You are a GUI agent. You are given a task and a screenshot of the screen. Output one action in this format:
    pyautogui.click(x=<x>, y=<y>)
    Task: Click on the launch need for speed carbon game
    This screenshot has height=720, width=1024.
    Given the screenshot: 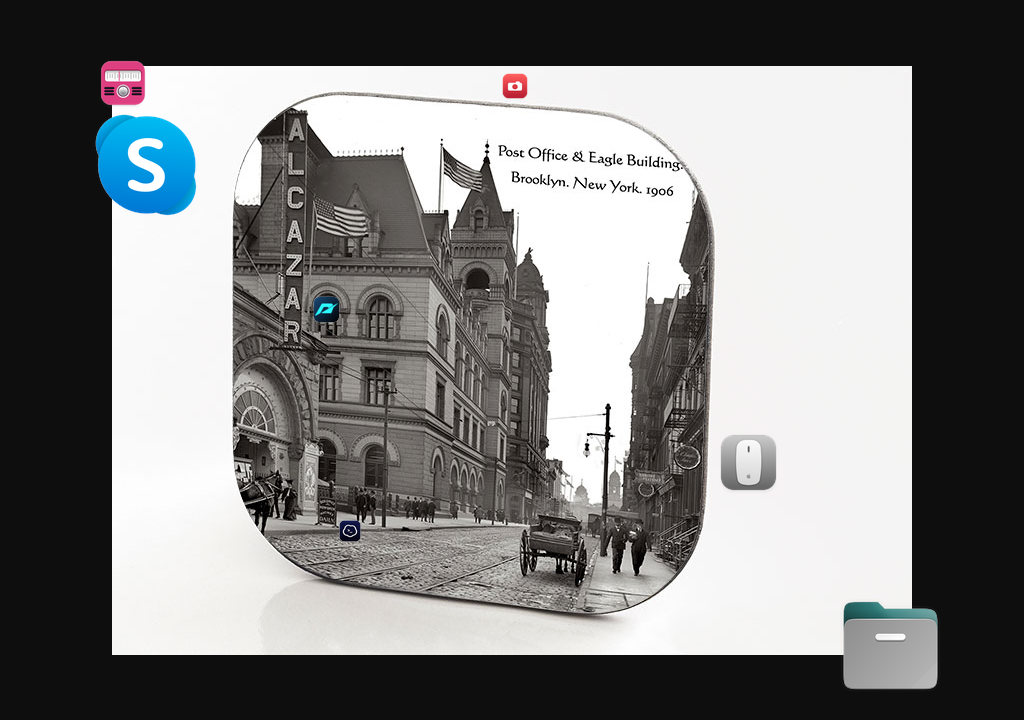 What is the action you would take?
    pyautogui.click(x=326, y=309)
    